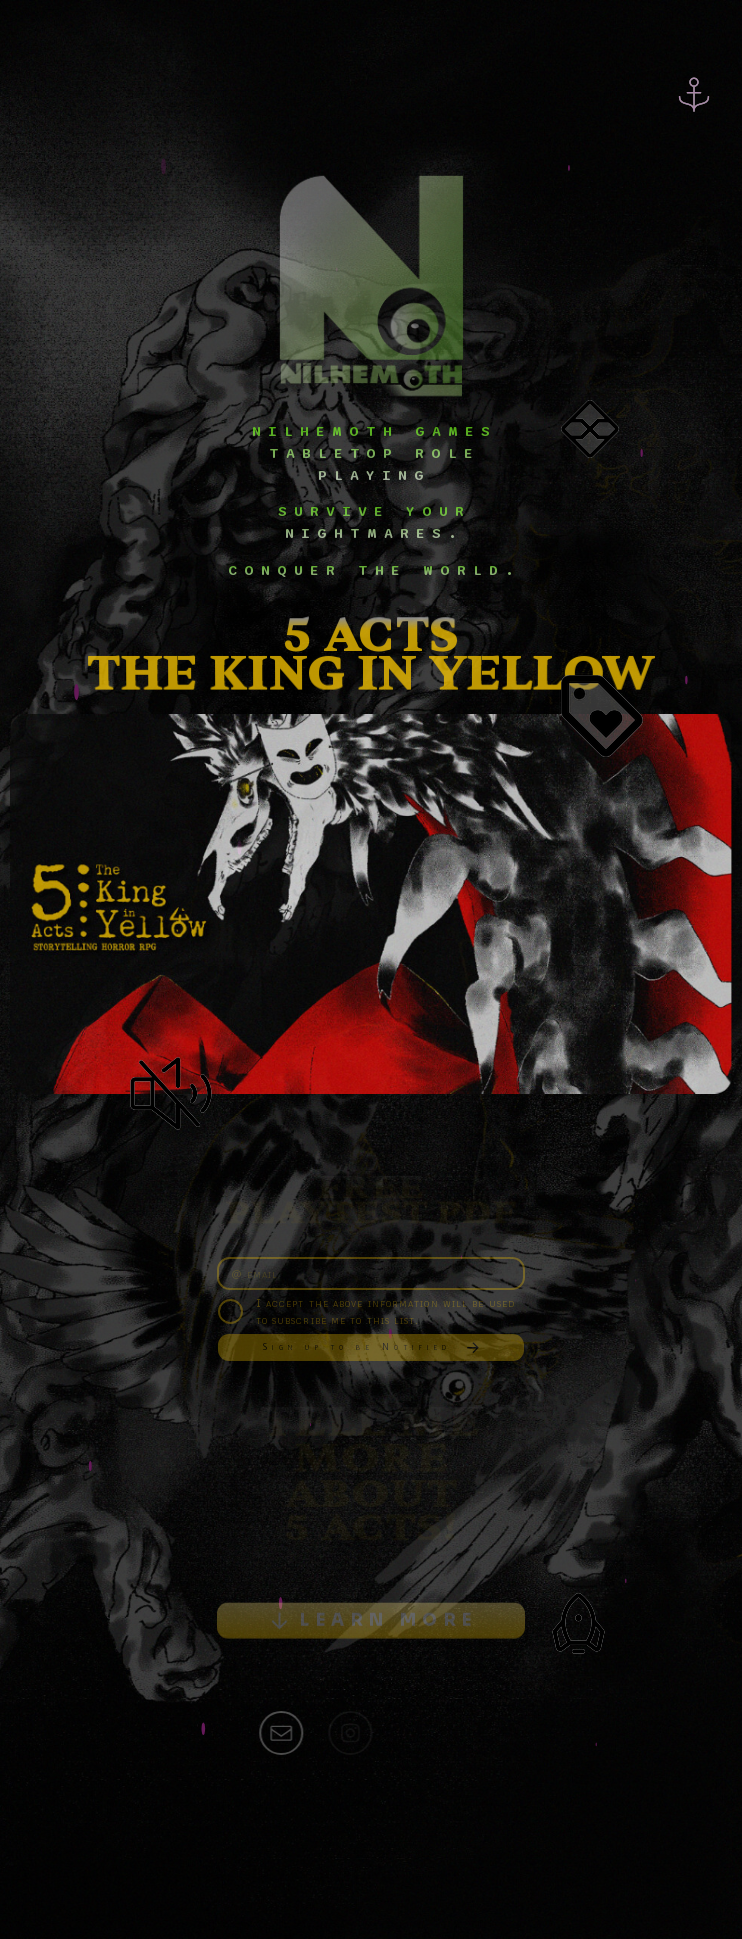  What do you see at coordinates (602, 716) in the screenshot?
I see `access loyalty rewards or points` at bounding box center [602, 716].